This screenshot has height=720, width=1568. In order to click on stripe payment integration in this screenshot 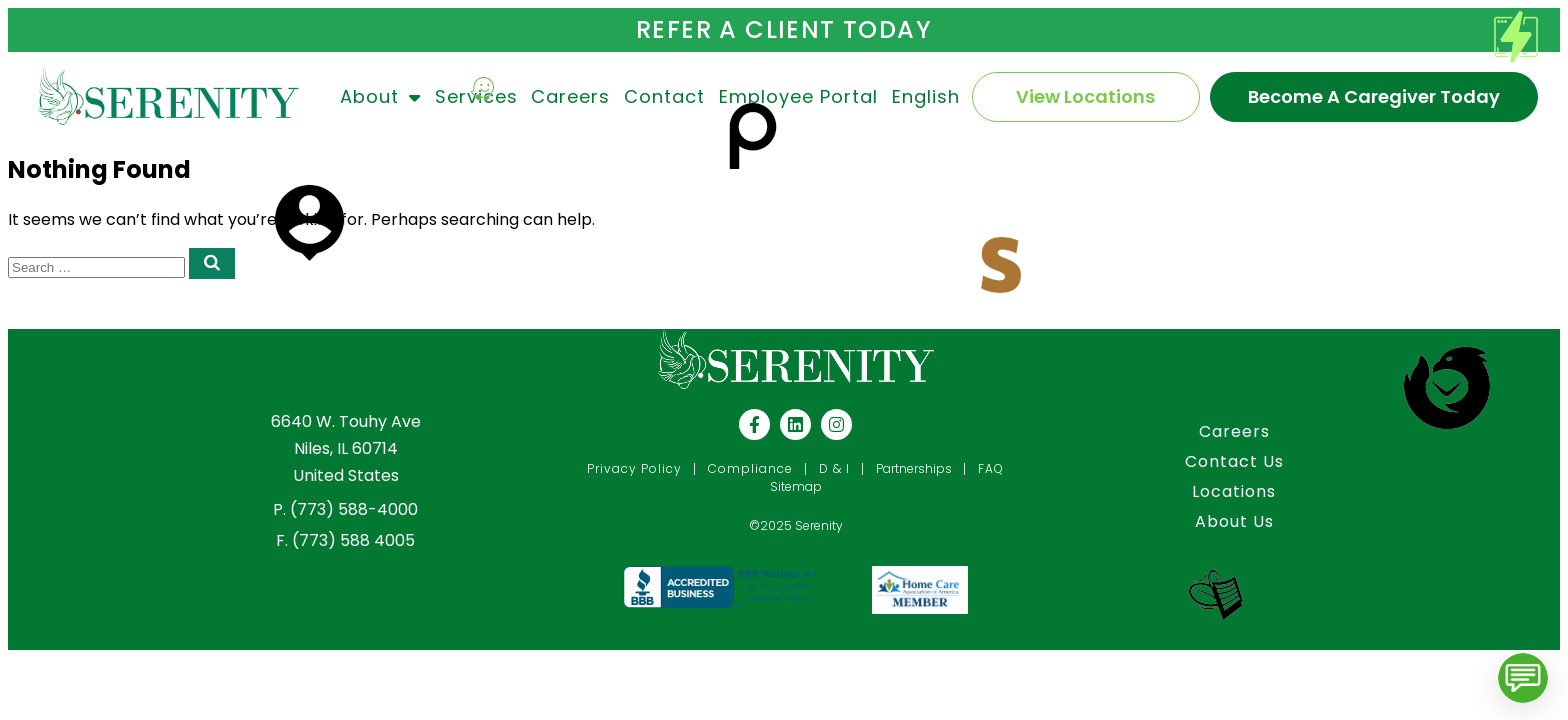, I will do `click(1001, 265)`.